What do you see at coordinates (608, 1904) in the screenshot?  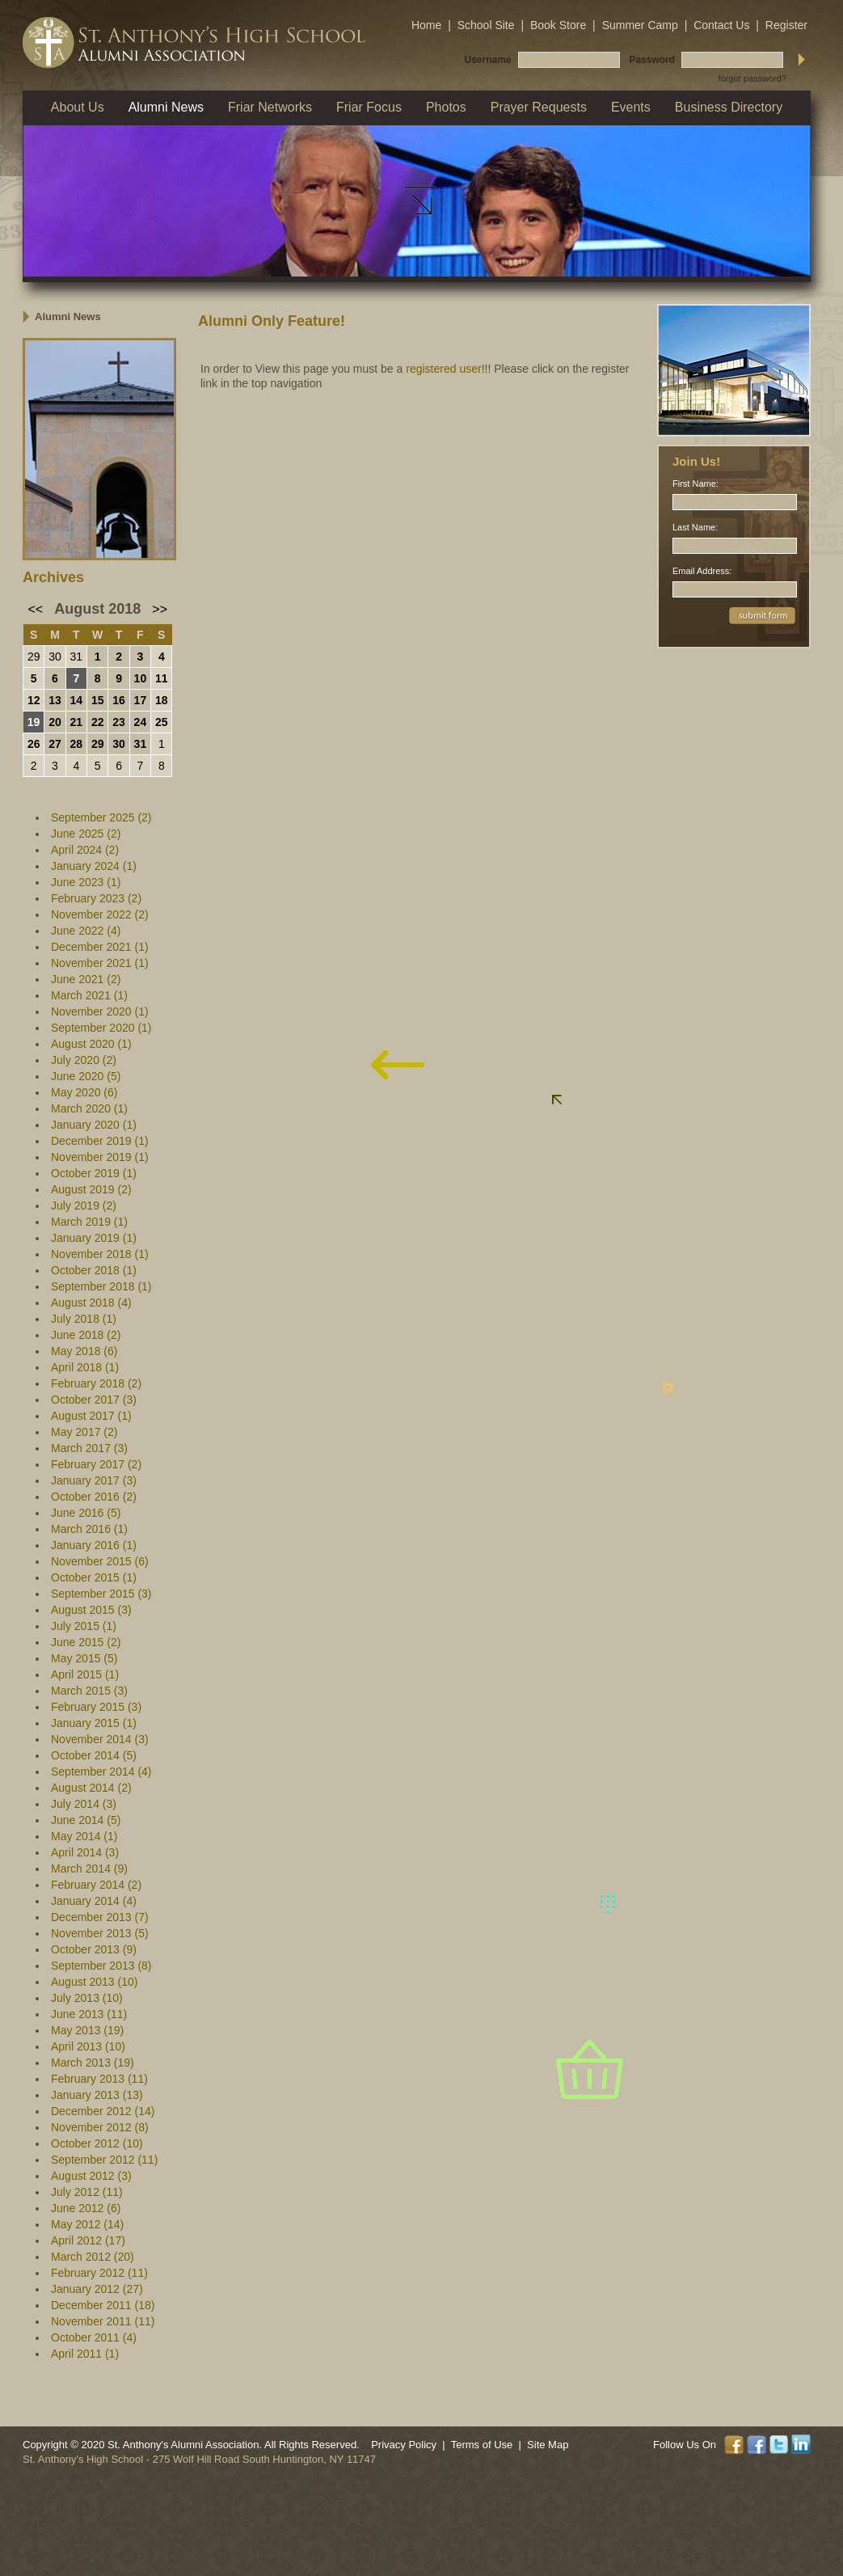 I see `open numeric keypad for input` at bounding box center [608, 1904].